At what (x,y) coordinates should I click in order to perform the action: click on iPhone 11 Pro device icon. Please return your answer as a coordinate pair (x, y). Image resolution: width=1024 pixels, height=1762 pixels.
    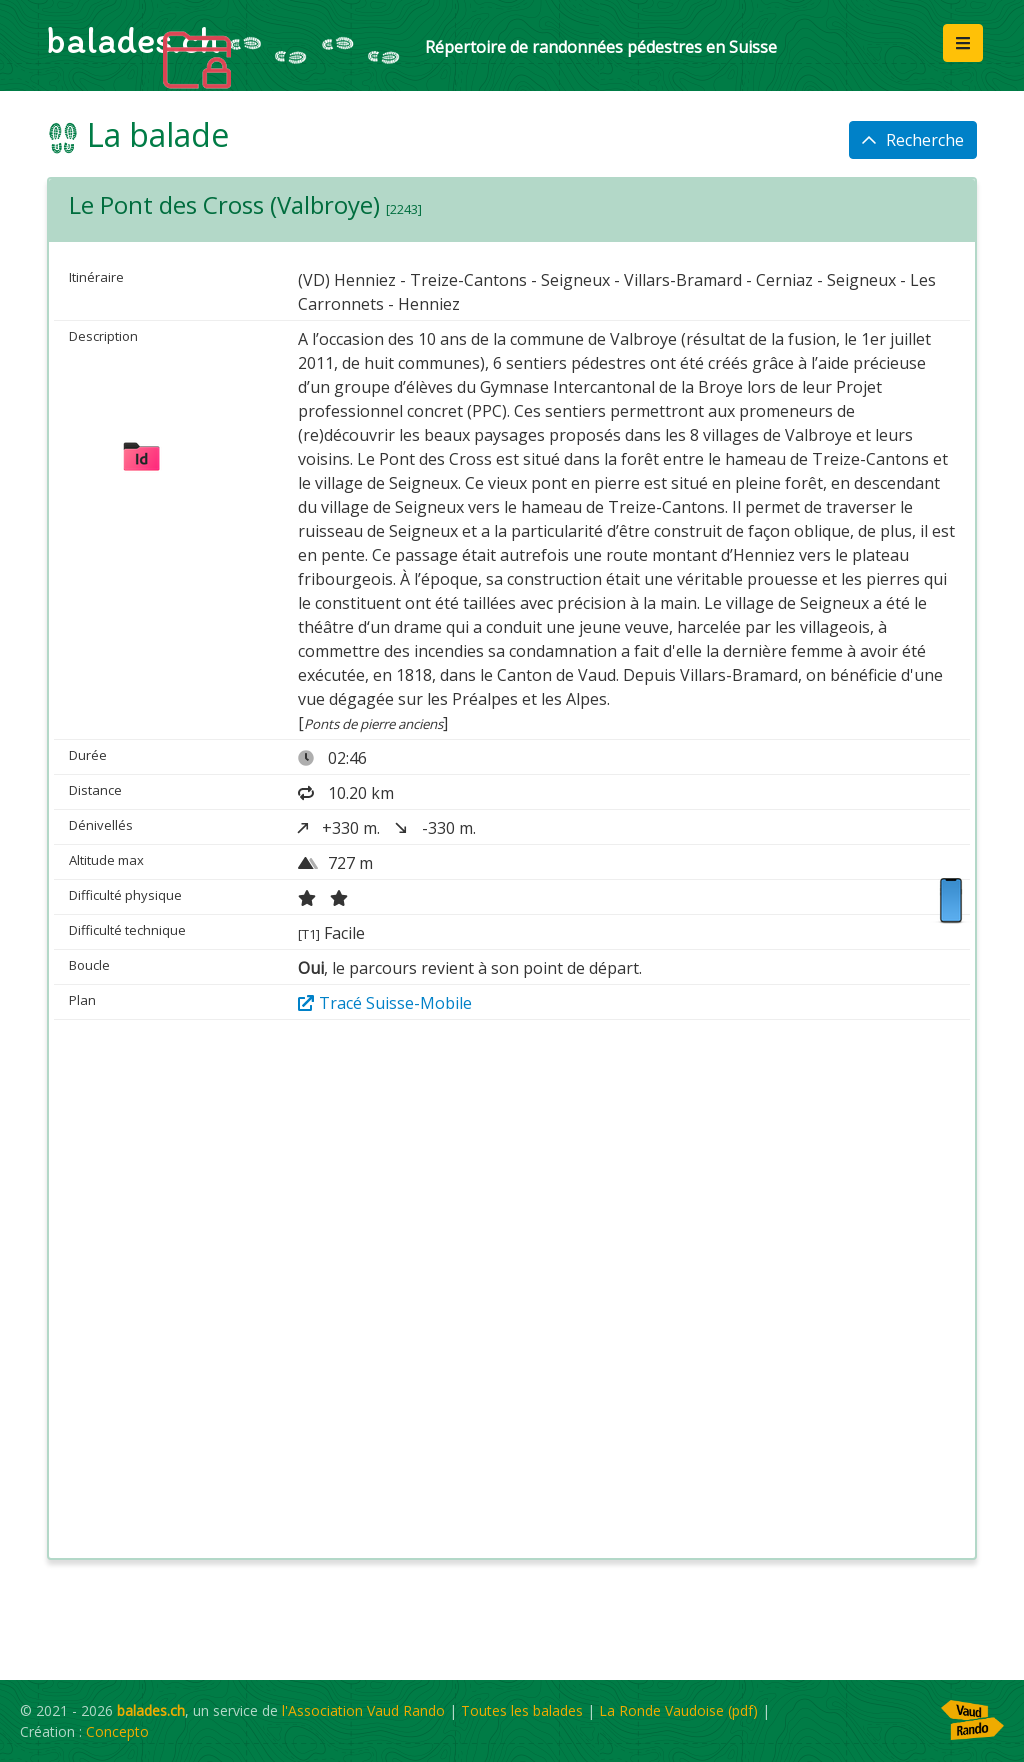
    Looking at the image, I should click on (951, 901).